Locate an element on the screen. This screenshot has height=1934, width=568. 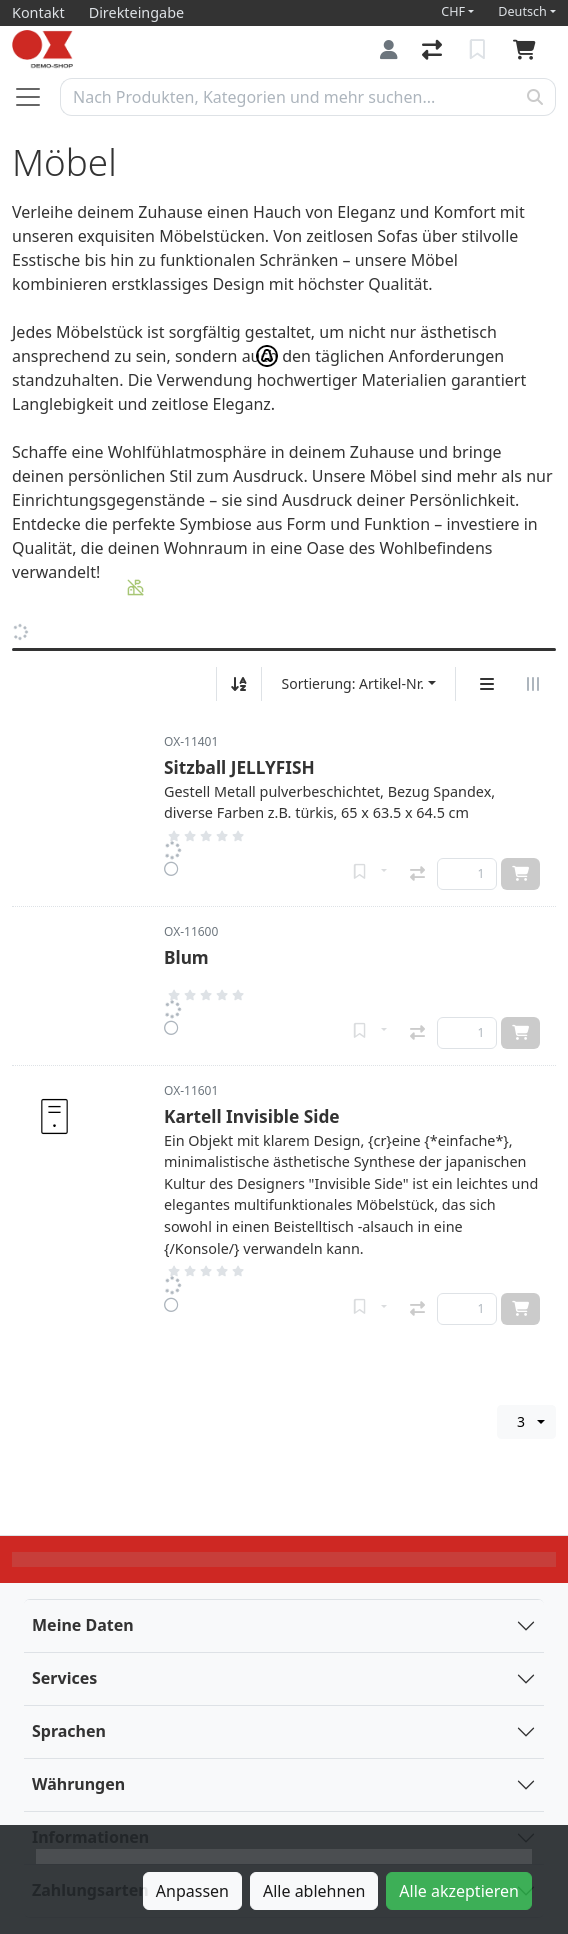
access server or desktop computer settings is located at coordinates (54, 1116).